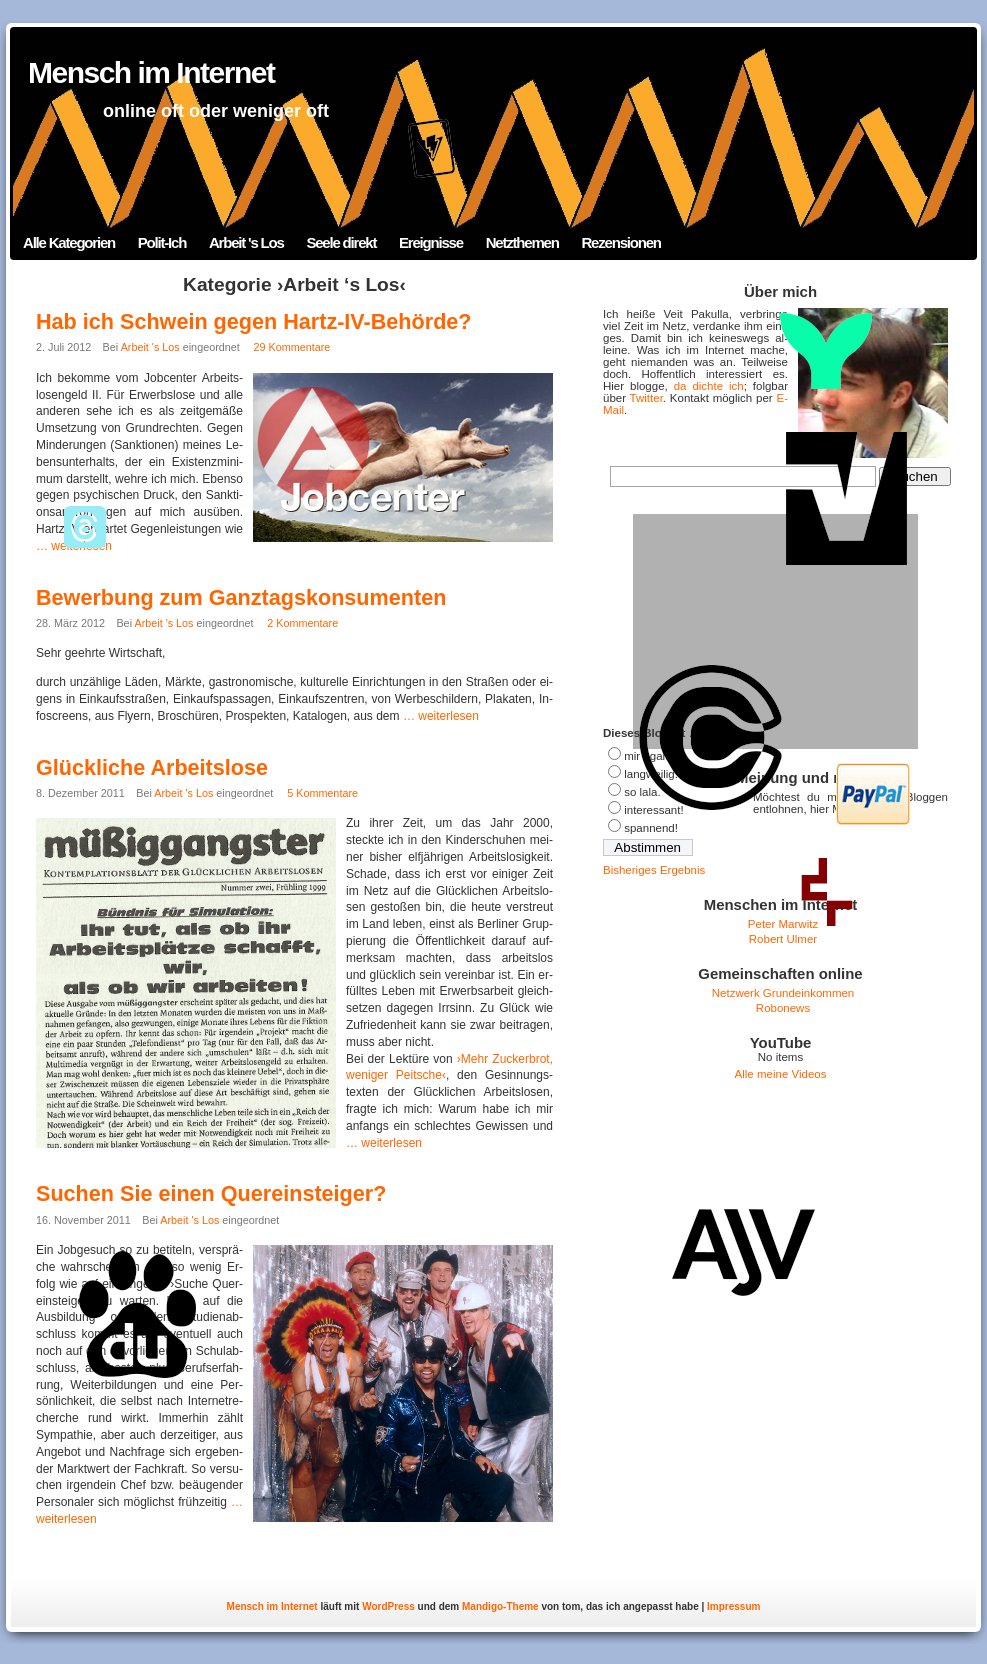 The width and height of the screenshot is (987, 1664). Describe the element at coordinates (846, 498) in the screenshot. I see `vBulletin forum software logo` at that location.